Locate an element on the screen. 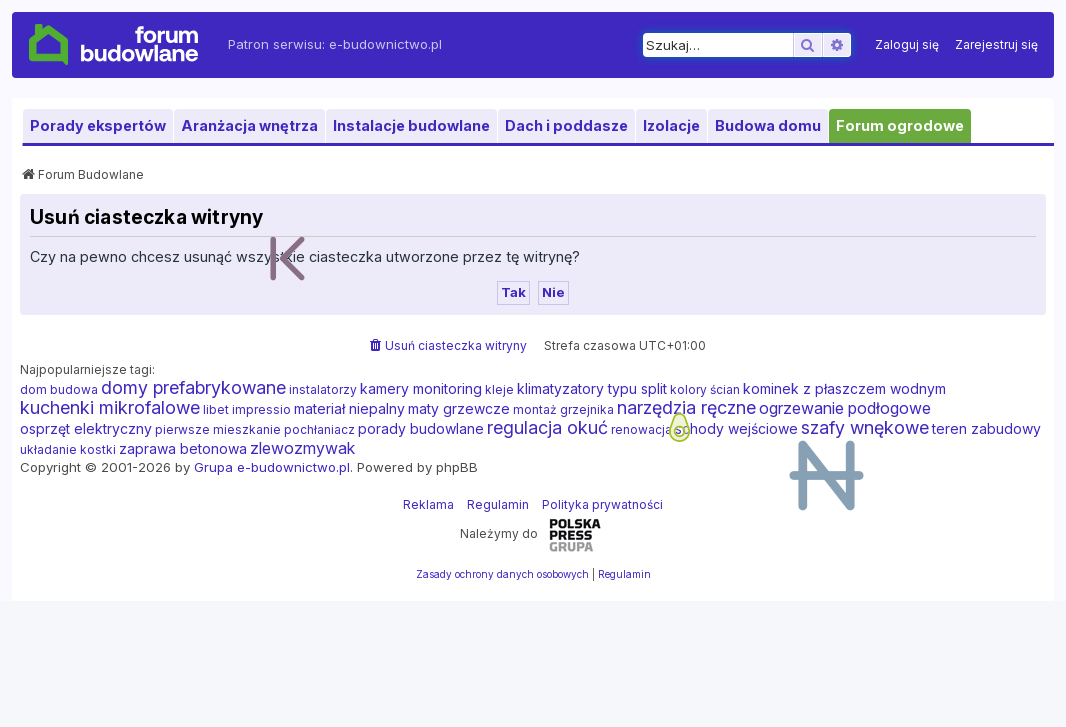 This screenshot has width=1066, height=727. nigerian naira currency symbol is located at coordinates (826, 475).